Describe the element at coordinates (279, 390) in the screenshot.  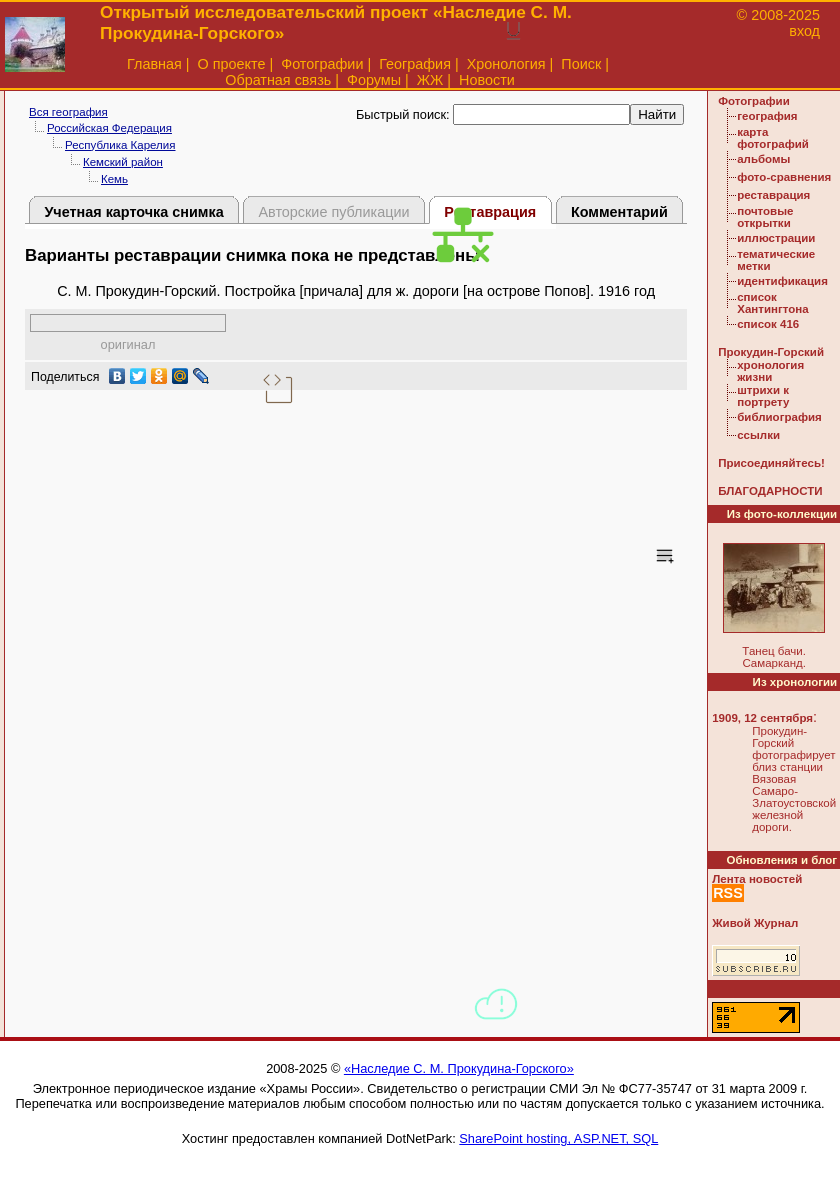
I see `insert a code block or snippet` at that location.